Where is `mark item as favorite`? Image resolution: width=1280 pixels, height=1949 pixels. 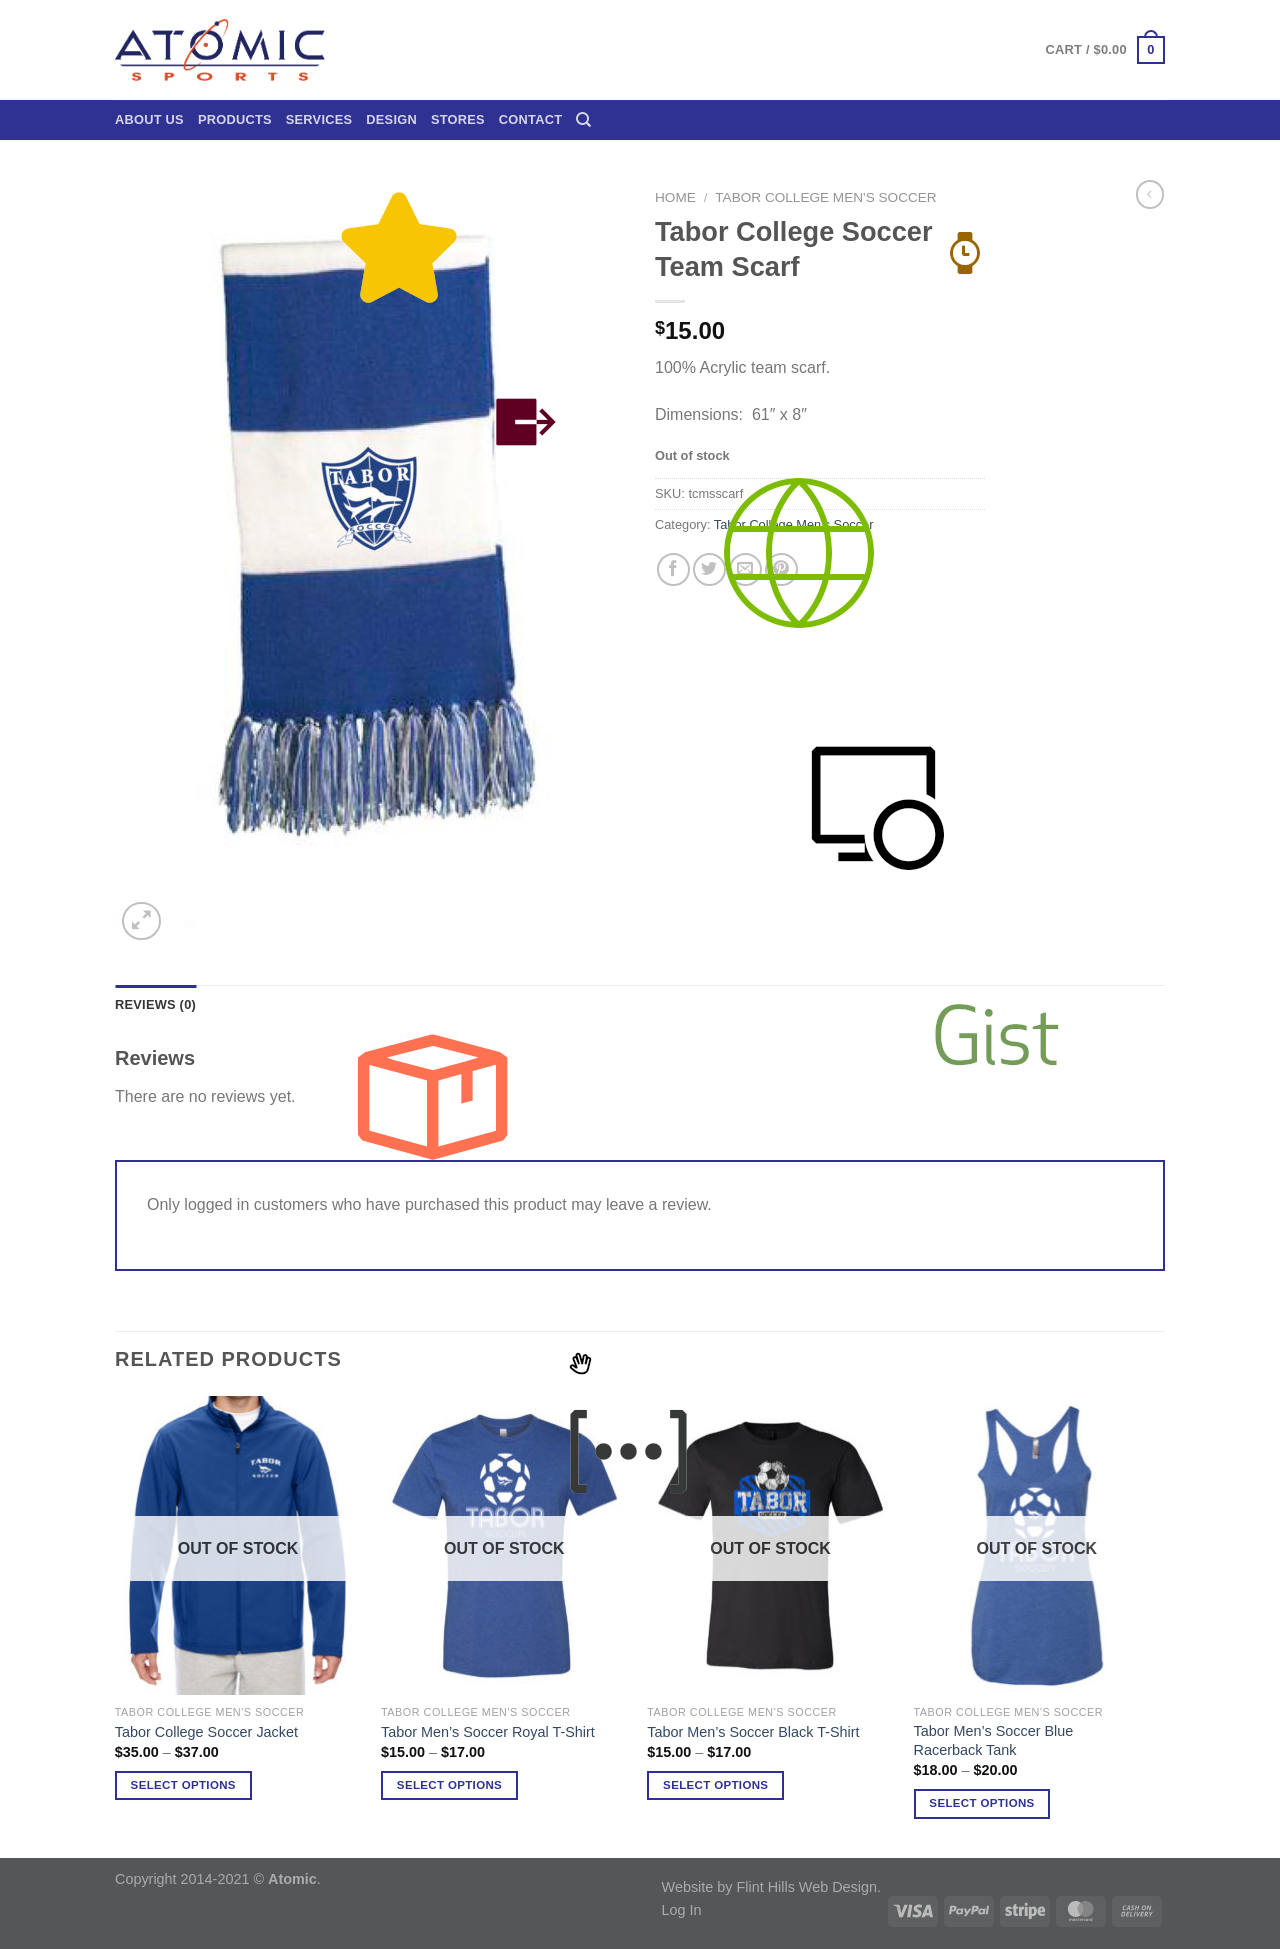 mark item as favorite is located at coordinates (399, 249).